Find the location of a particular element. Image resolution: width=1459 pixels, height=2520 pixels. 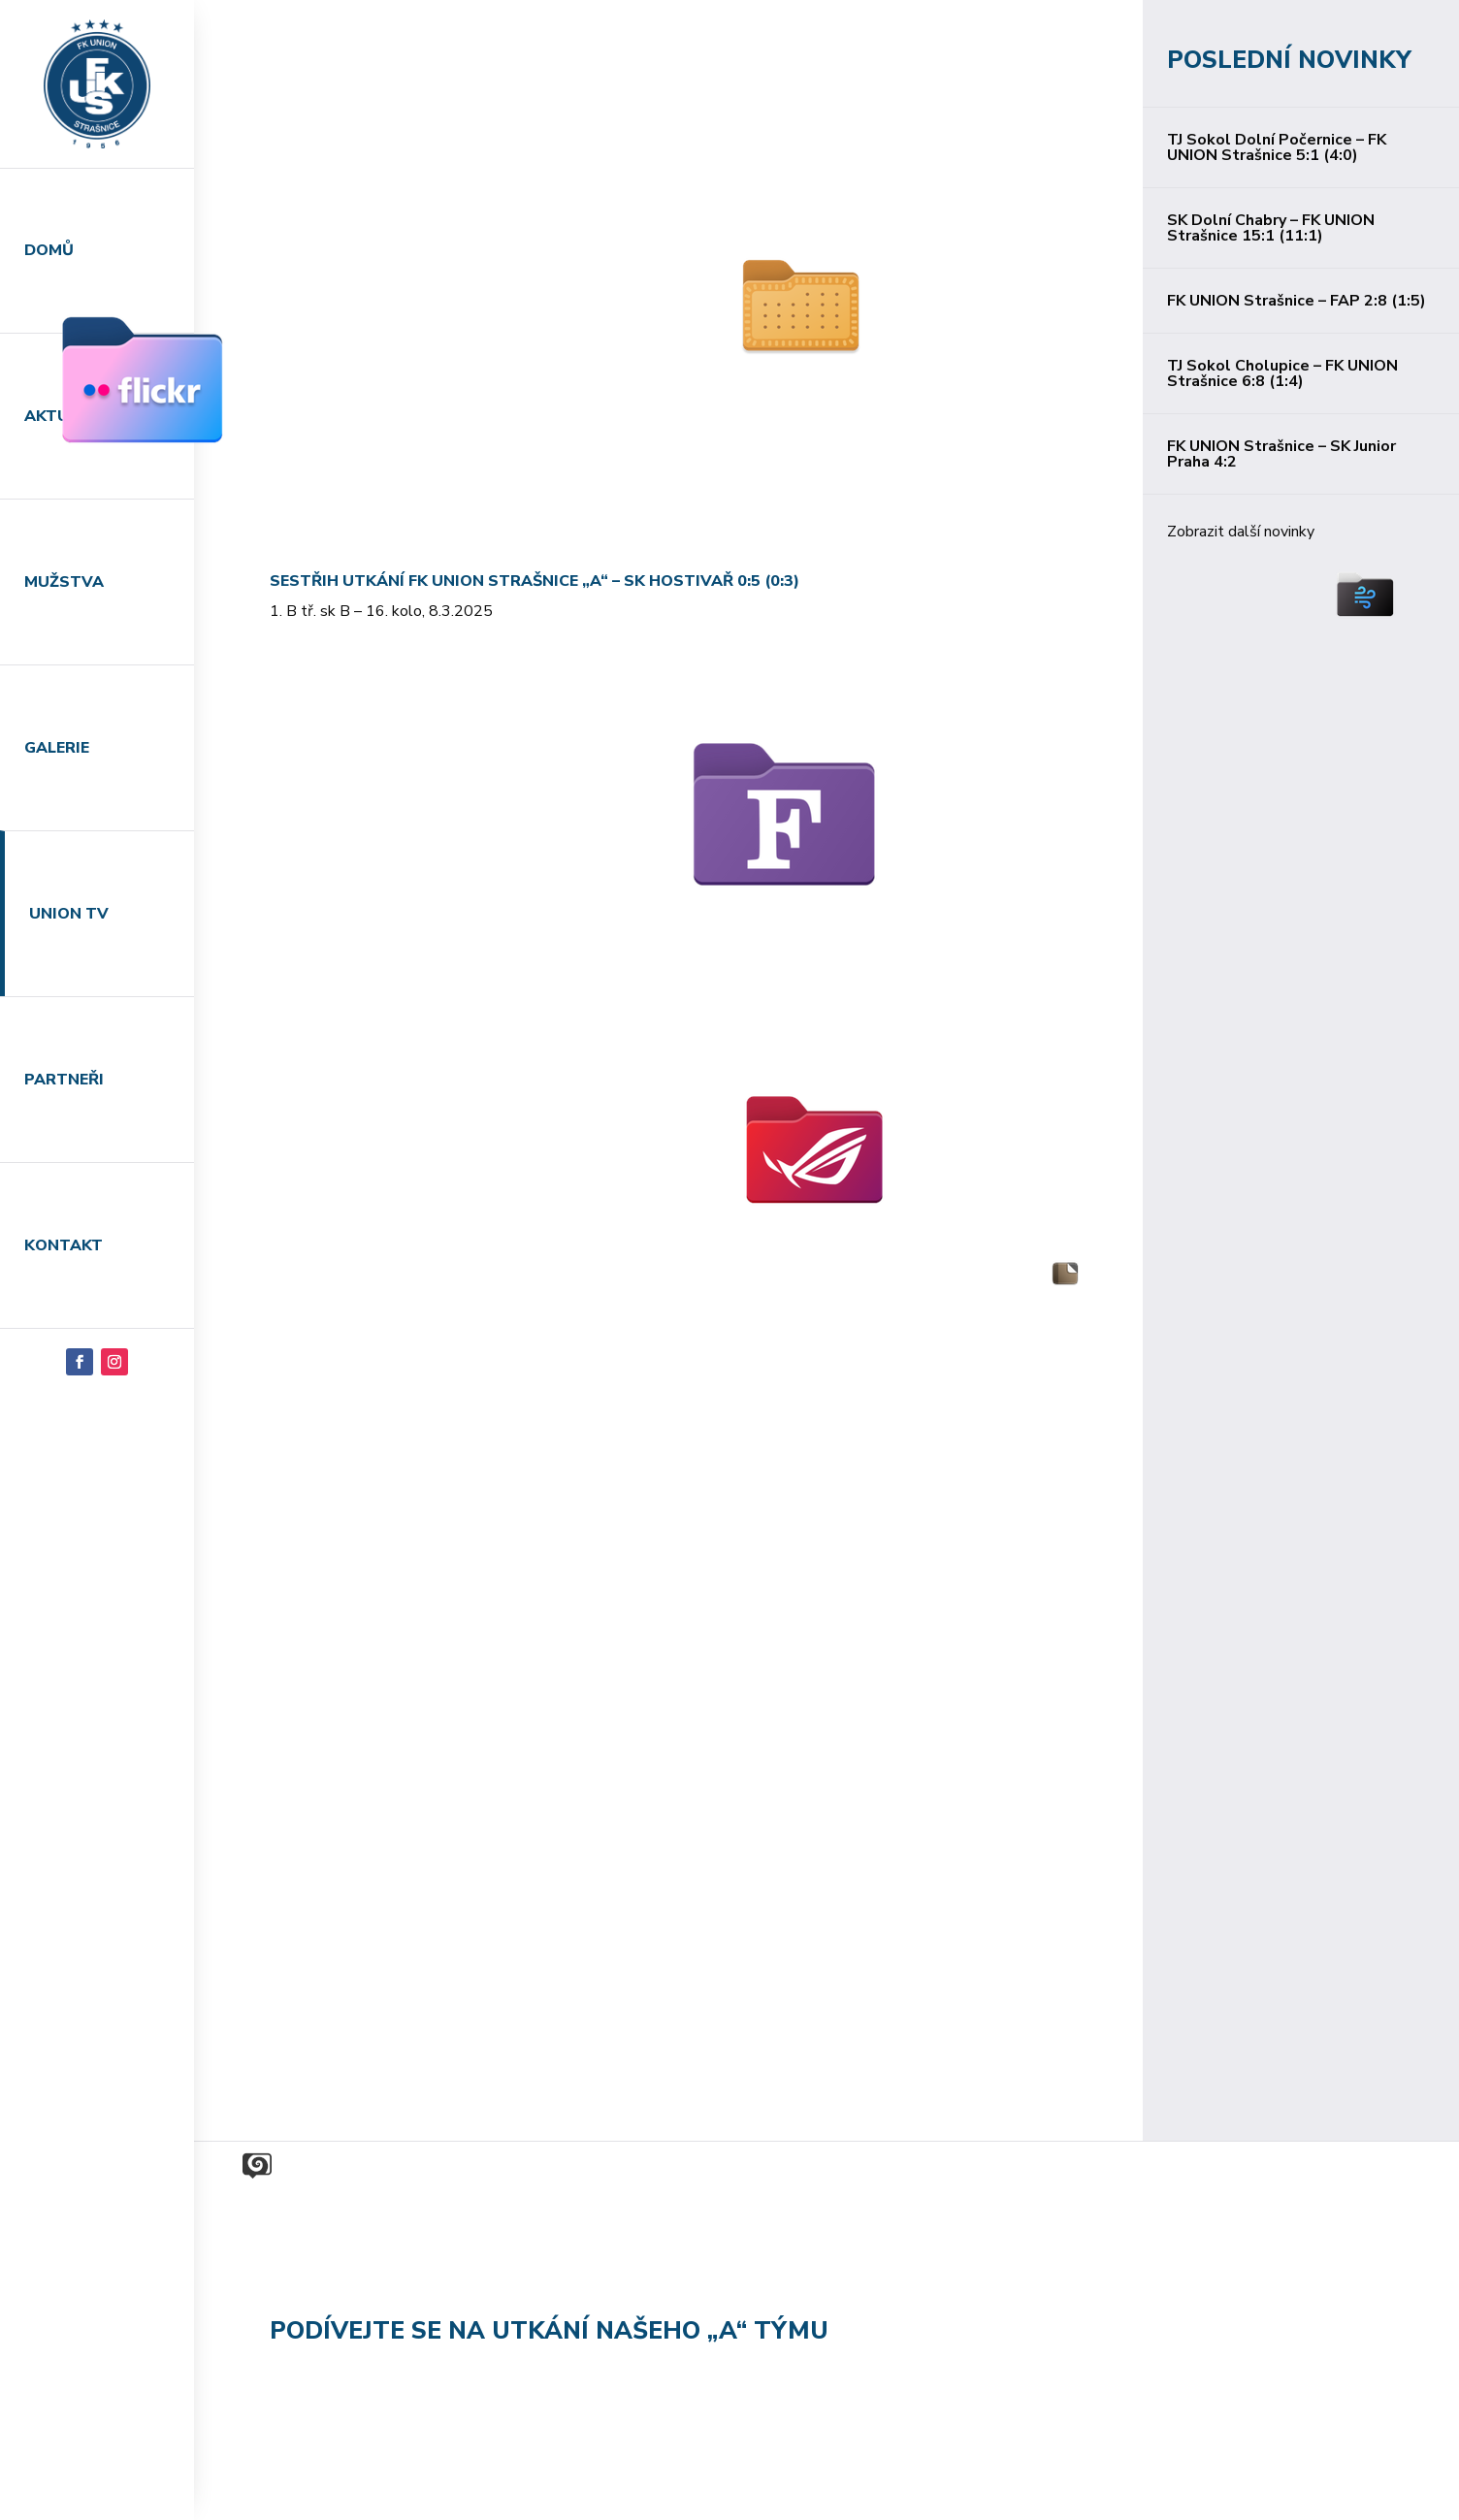

open the eatbiscuit application folder is located at coordinates (800, 308).